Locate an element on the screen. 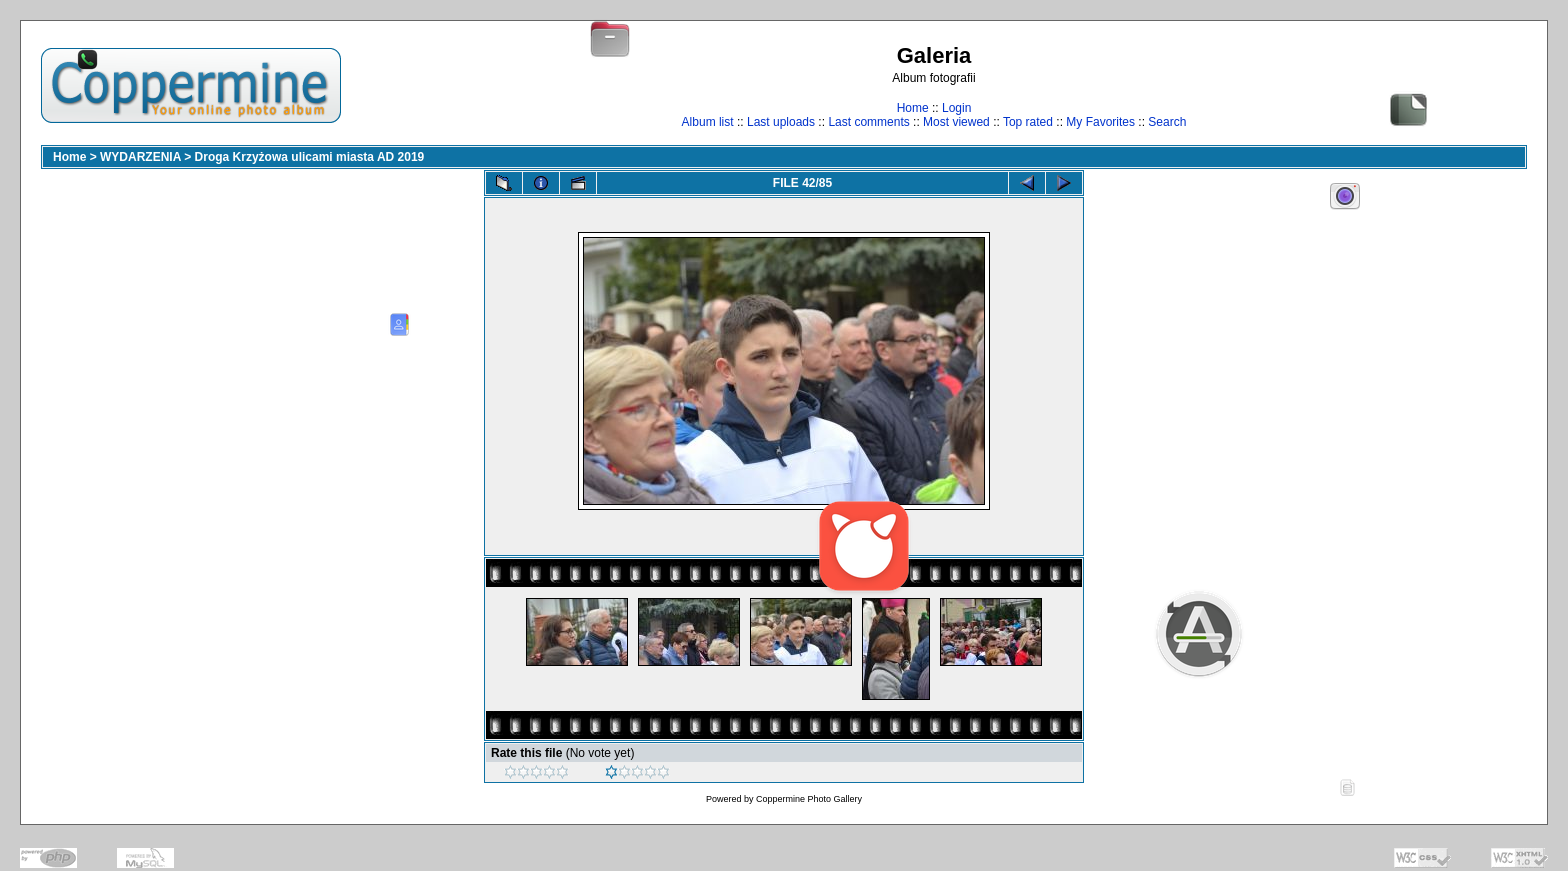  open the software update manager is located at coordinates (1199, 634).